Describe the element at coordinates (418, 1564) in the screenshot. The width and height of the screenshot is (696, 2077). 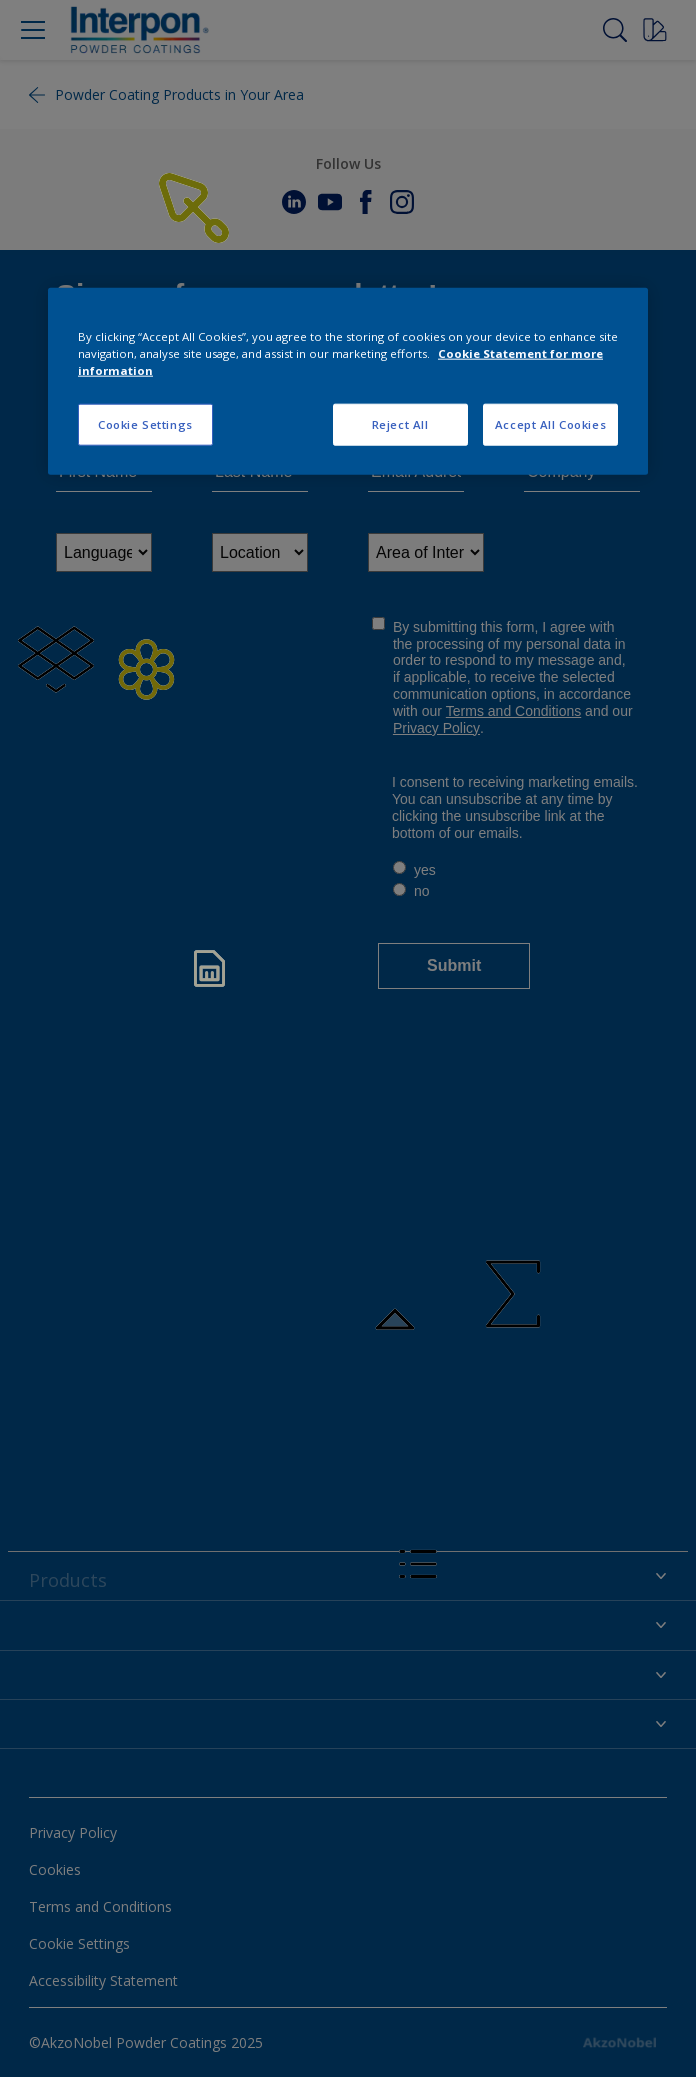
I see `view a bulleted list` at that location.